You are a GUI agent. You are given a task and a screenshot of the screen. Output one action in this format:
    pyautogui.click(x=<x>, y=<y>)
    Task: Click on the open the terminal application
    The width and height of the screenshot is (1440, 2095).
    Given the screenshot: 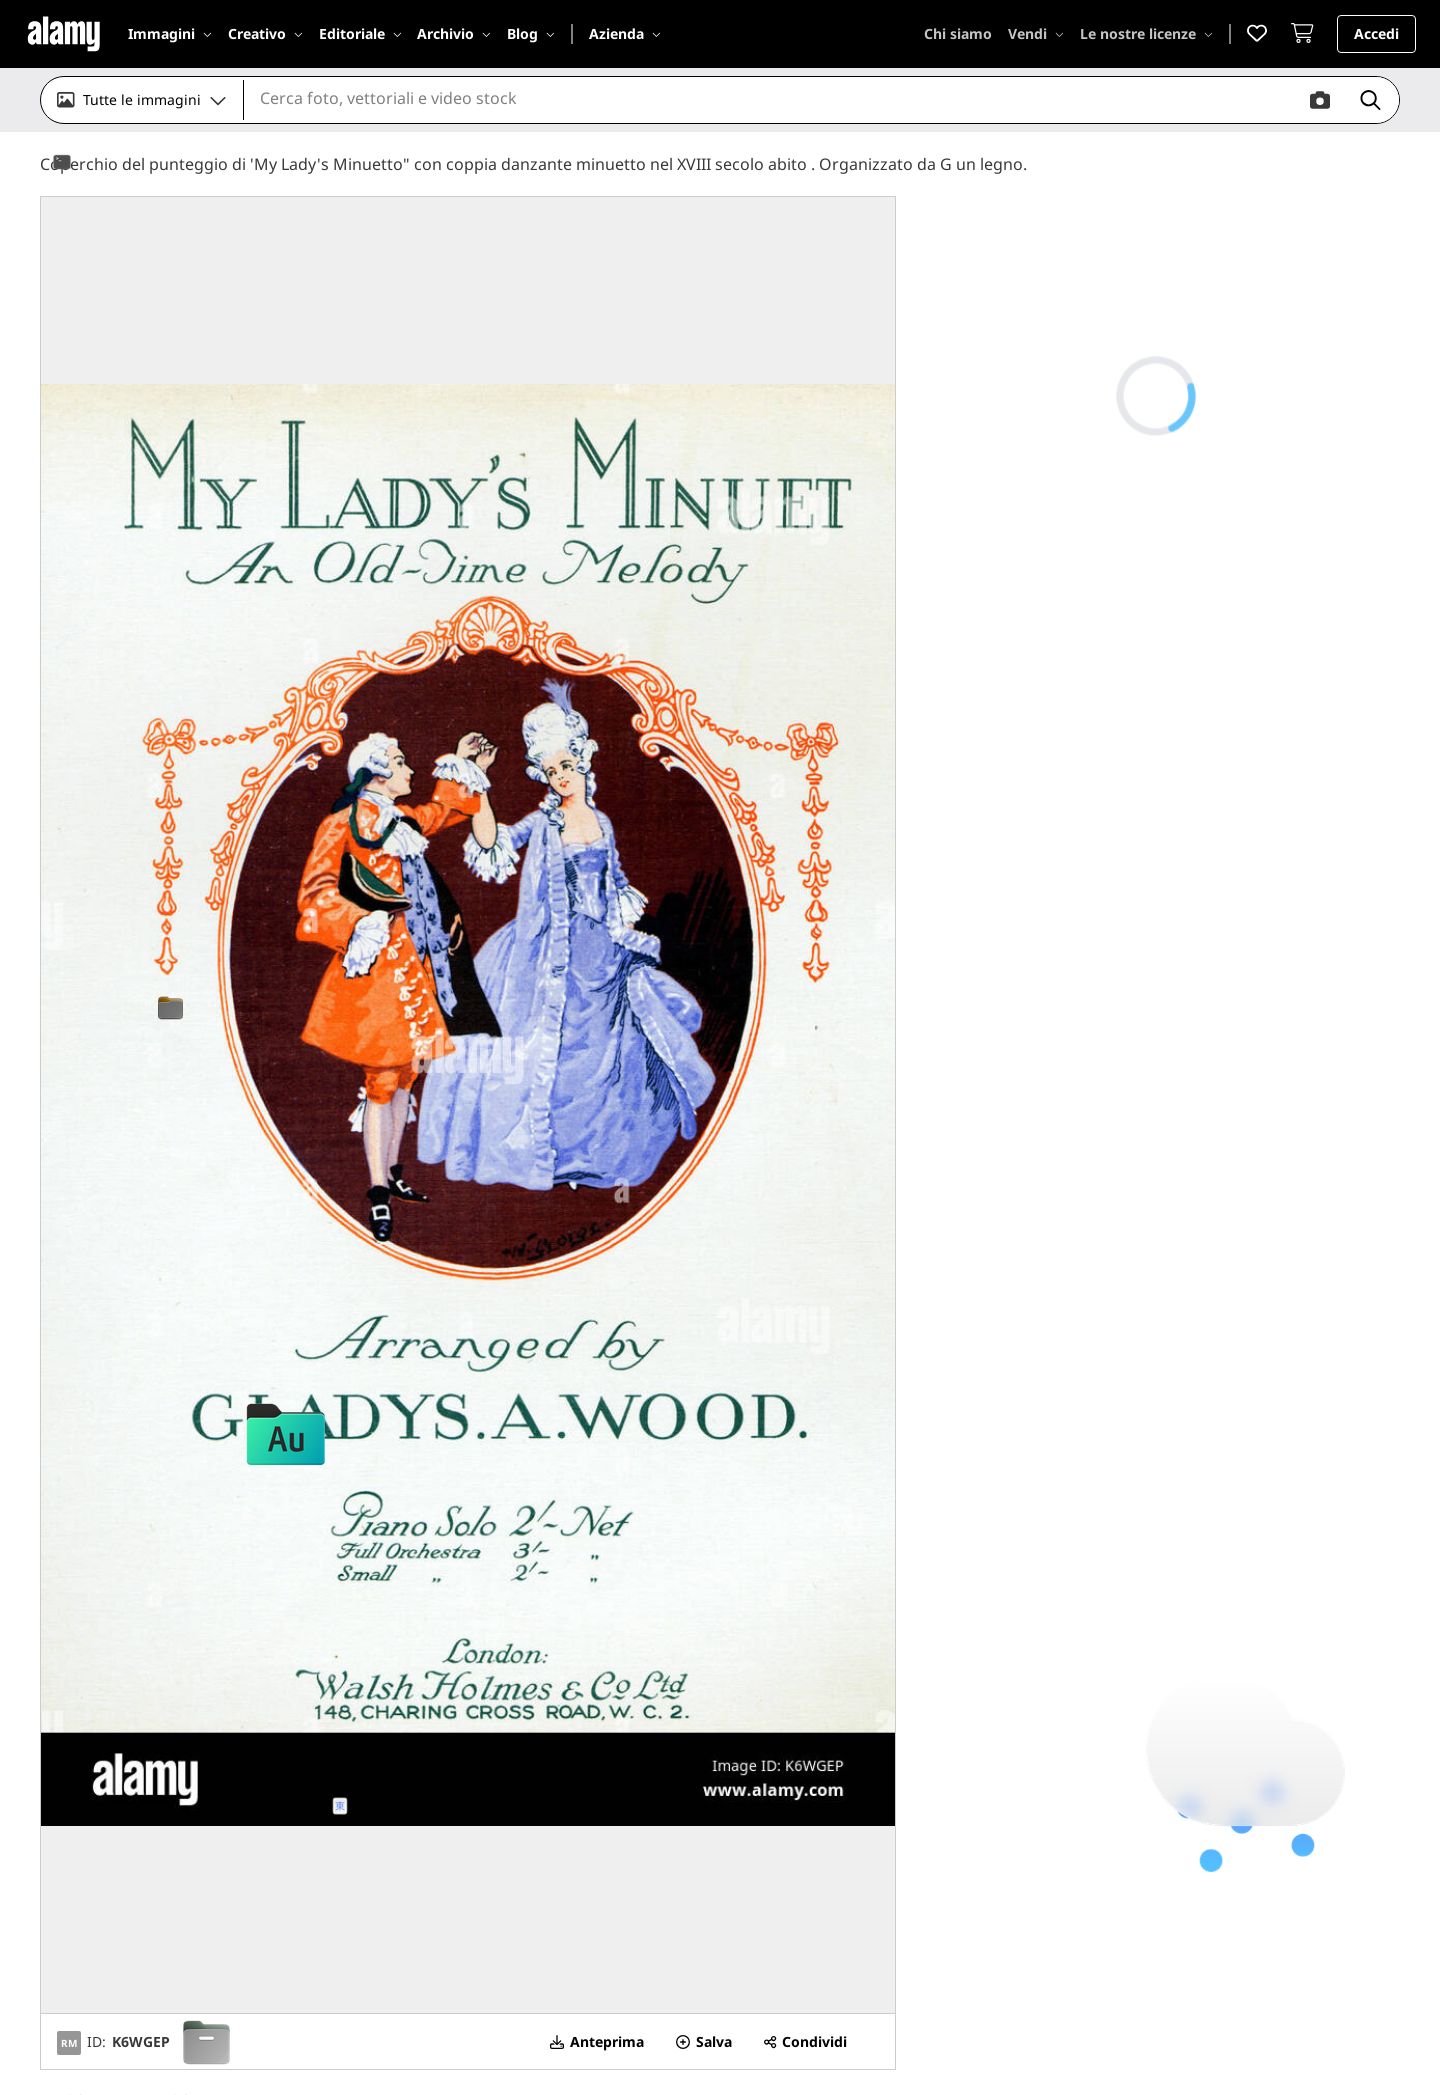 What is the action you would take?
    pyautogui.click(x=62, y=162)
    